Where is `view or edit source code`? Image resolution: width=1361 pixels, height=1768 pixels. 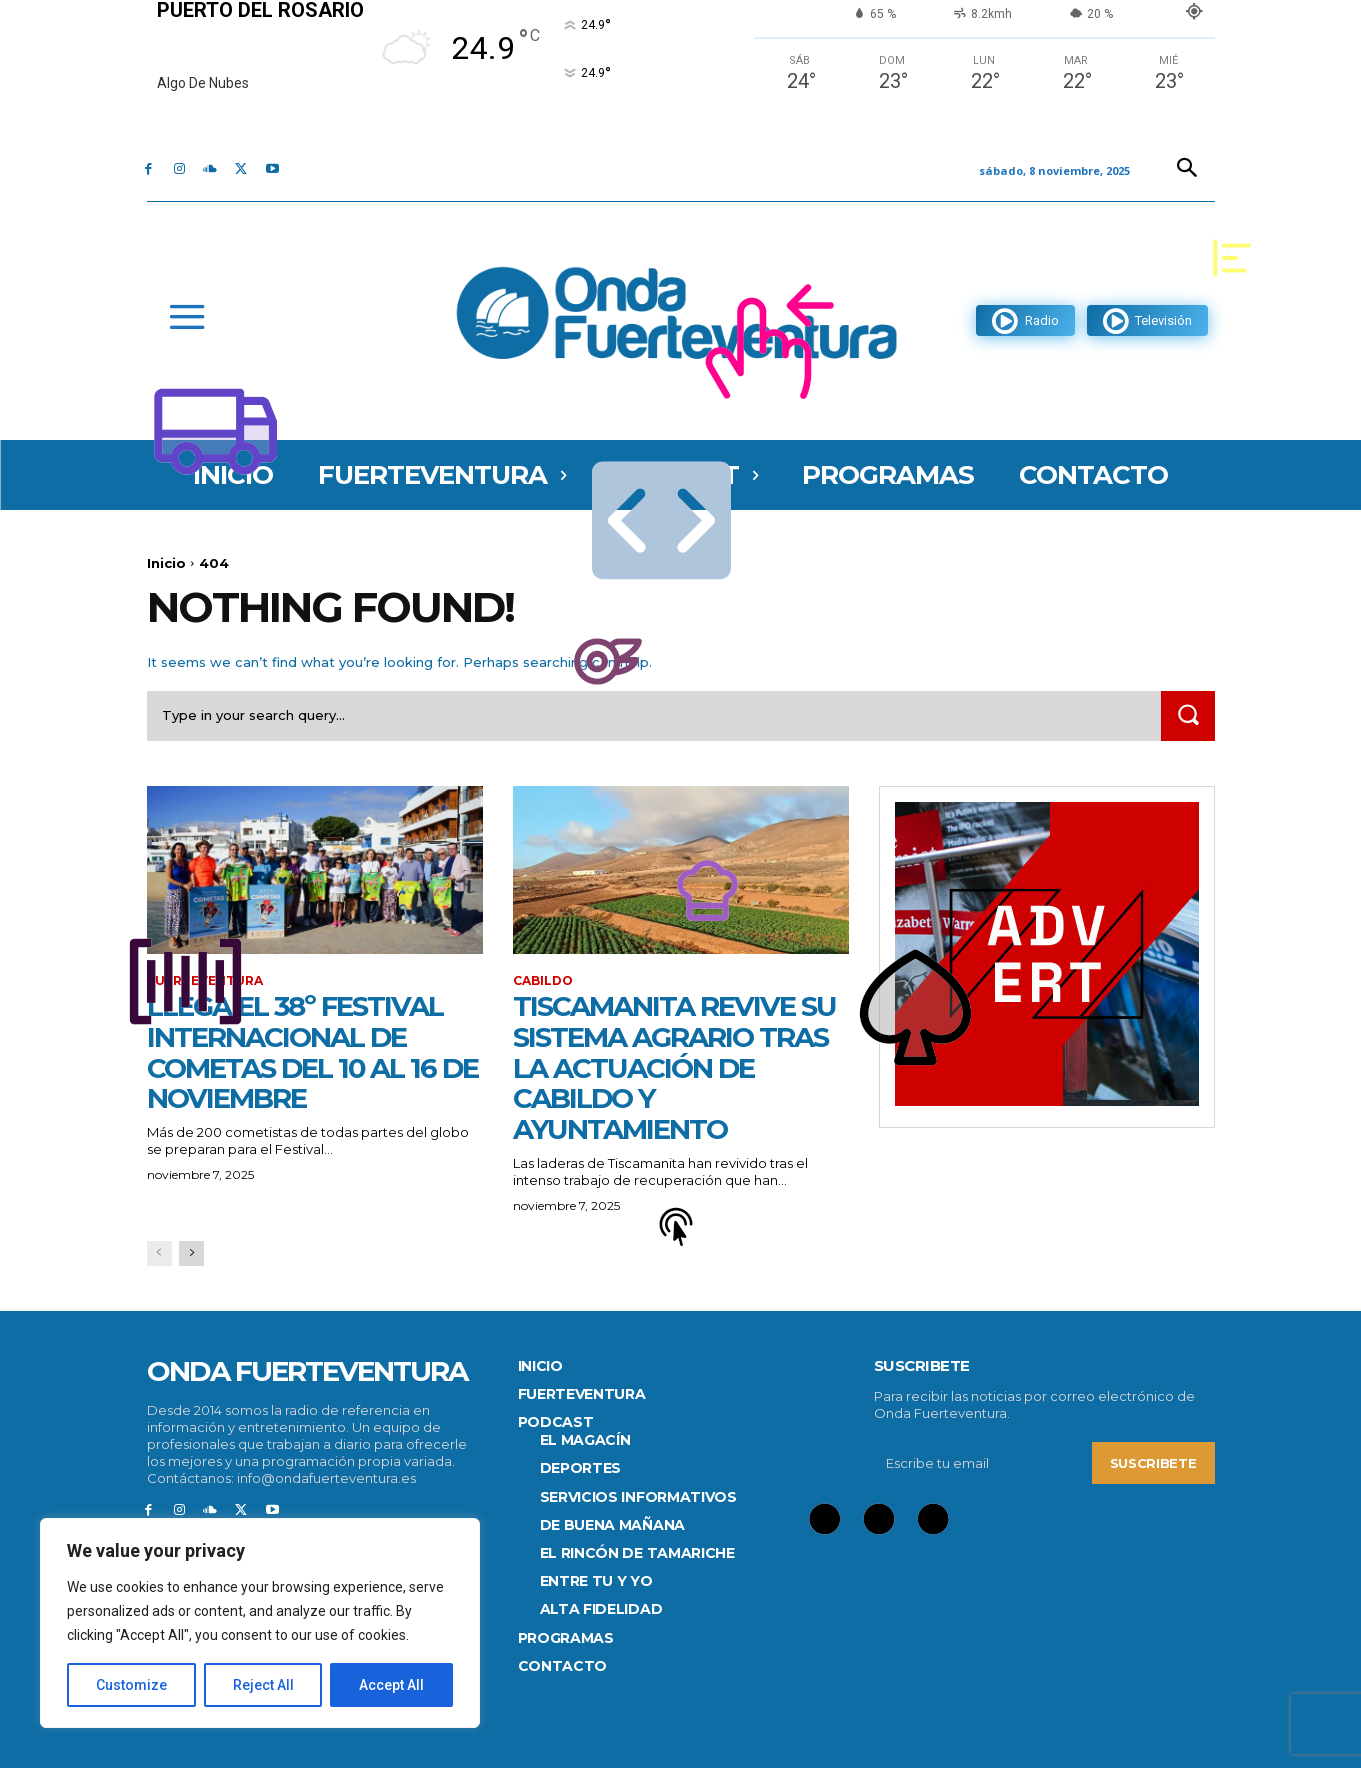 view or edit source code is located at coordinates (661, 520).